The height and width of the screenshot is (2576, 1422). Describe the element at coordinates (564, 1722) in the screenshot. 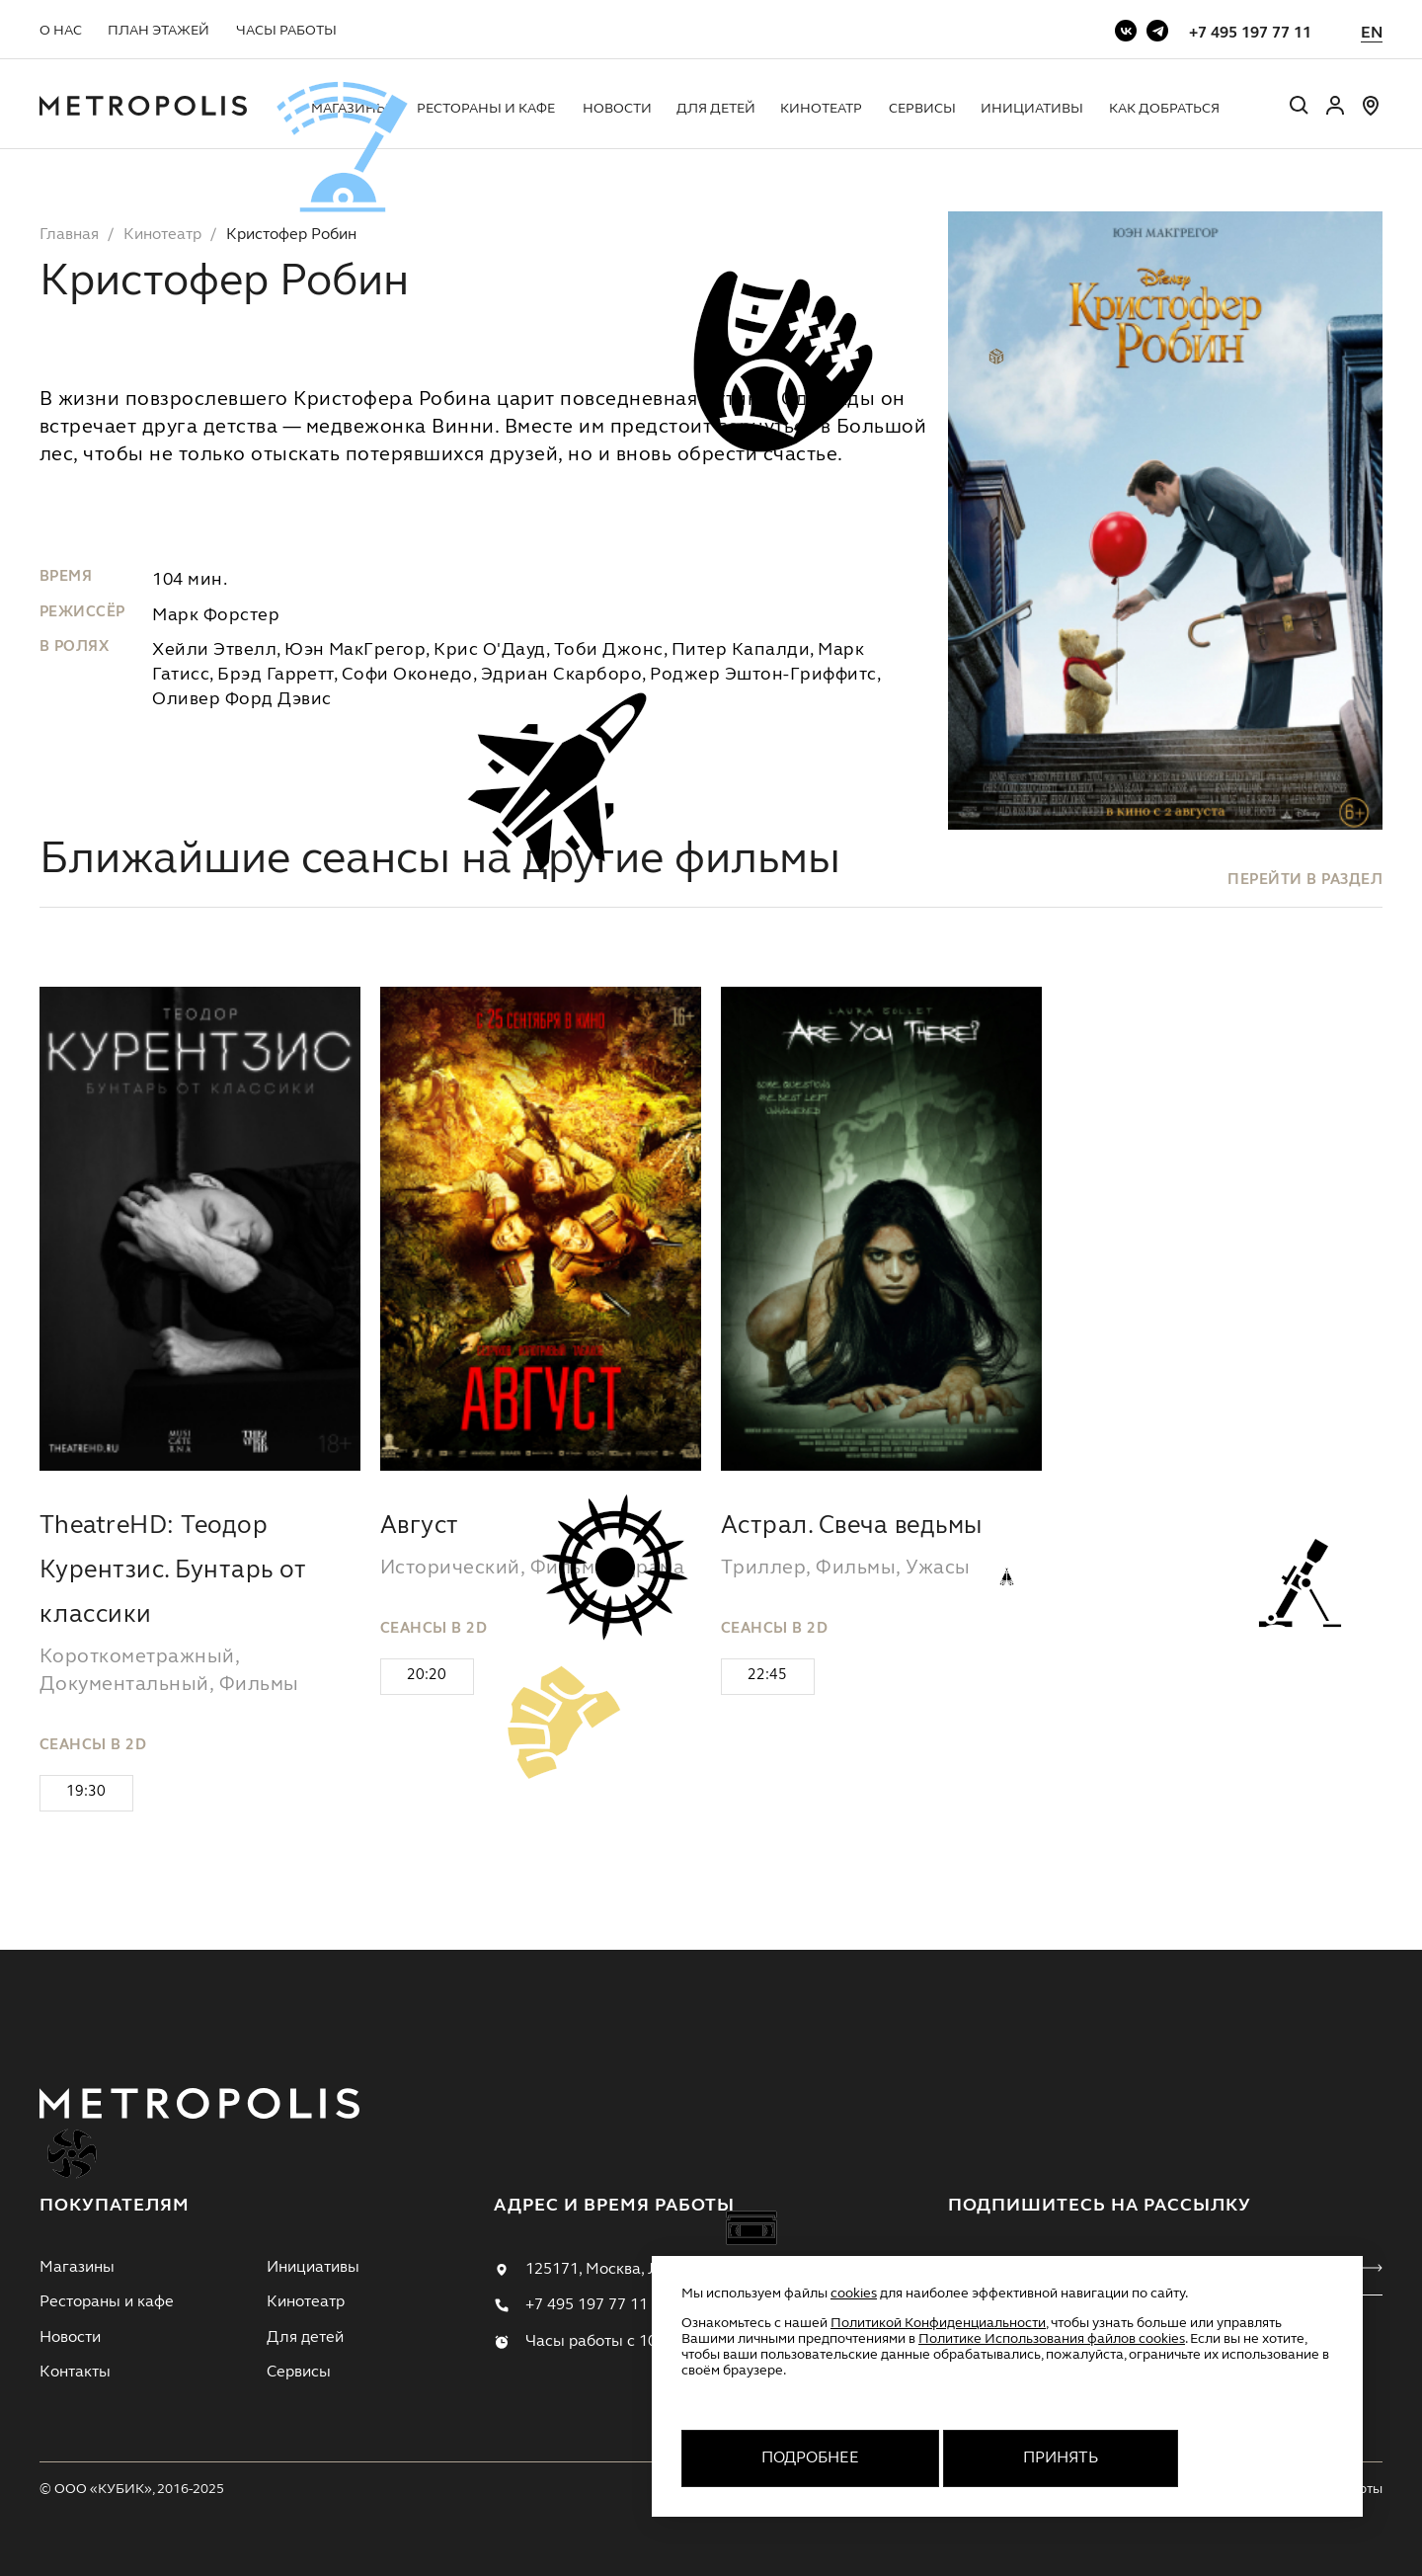

I see `grab or drag an item` at that location.